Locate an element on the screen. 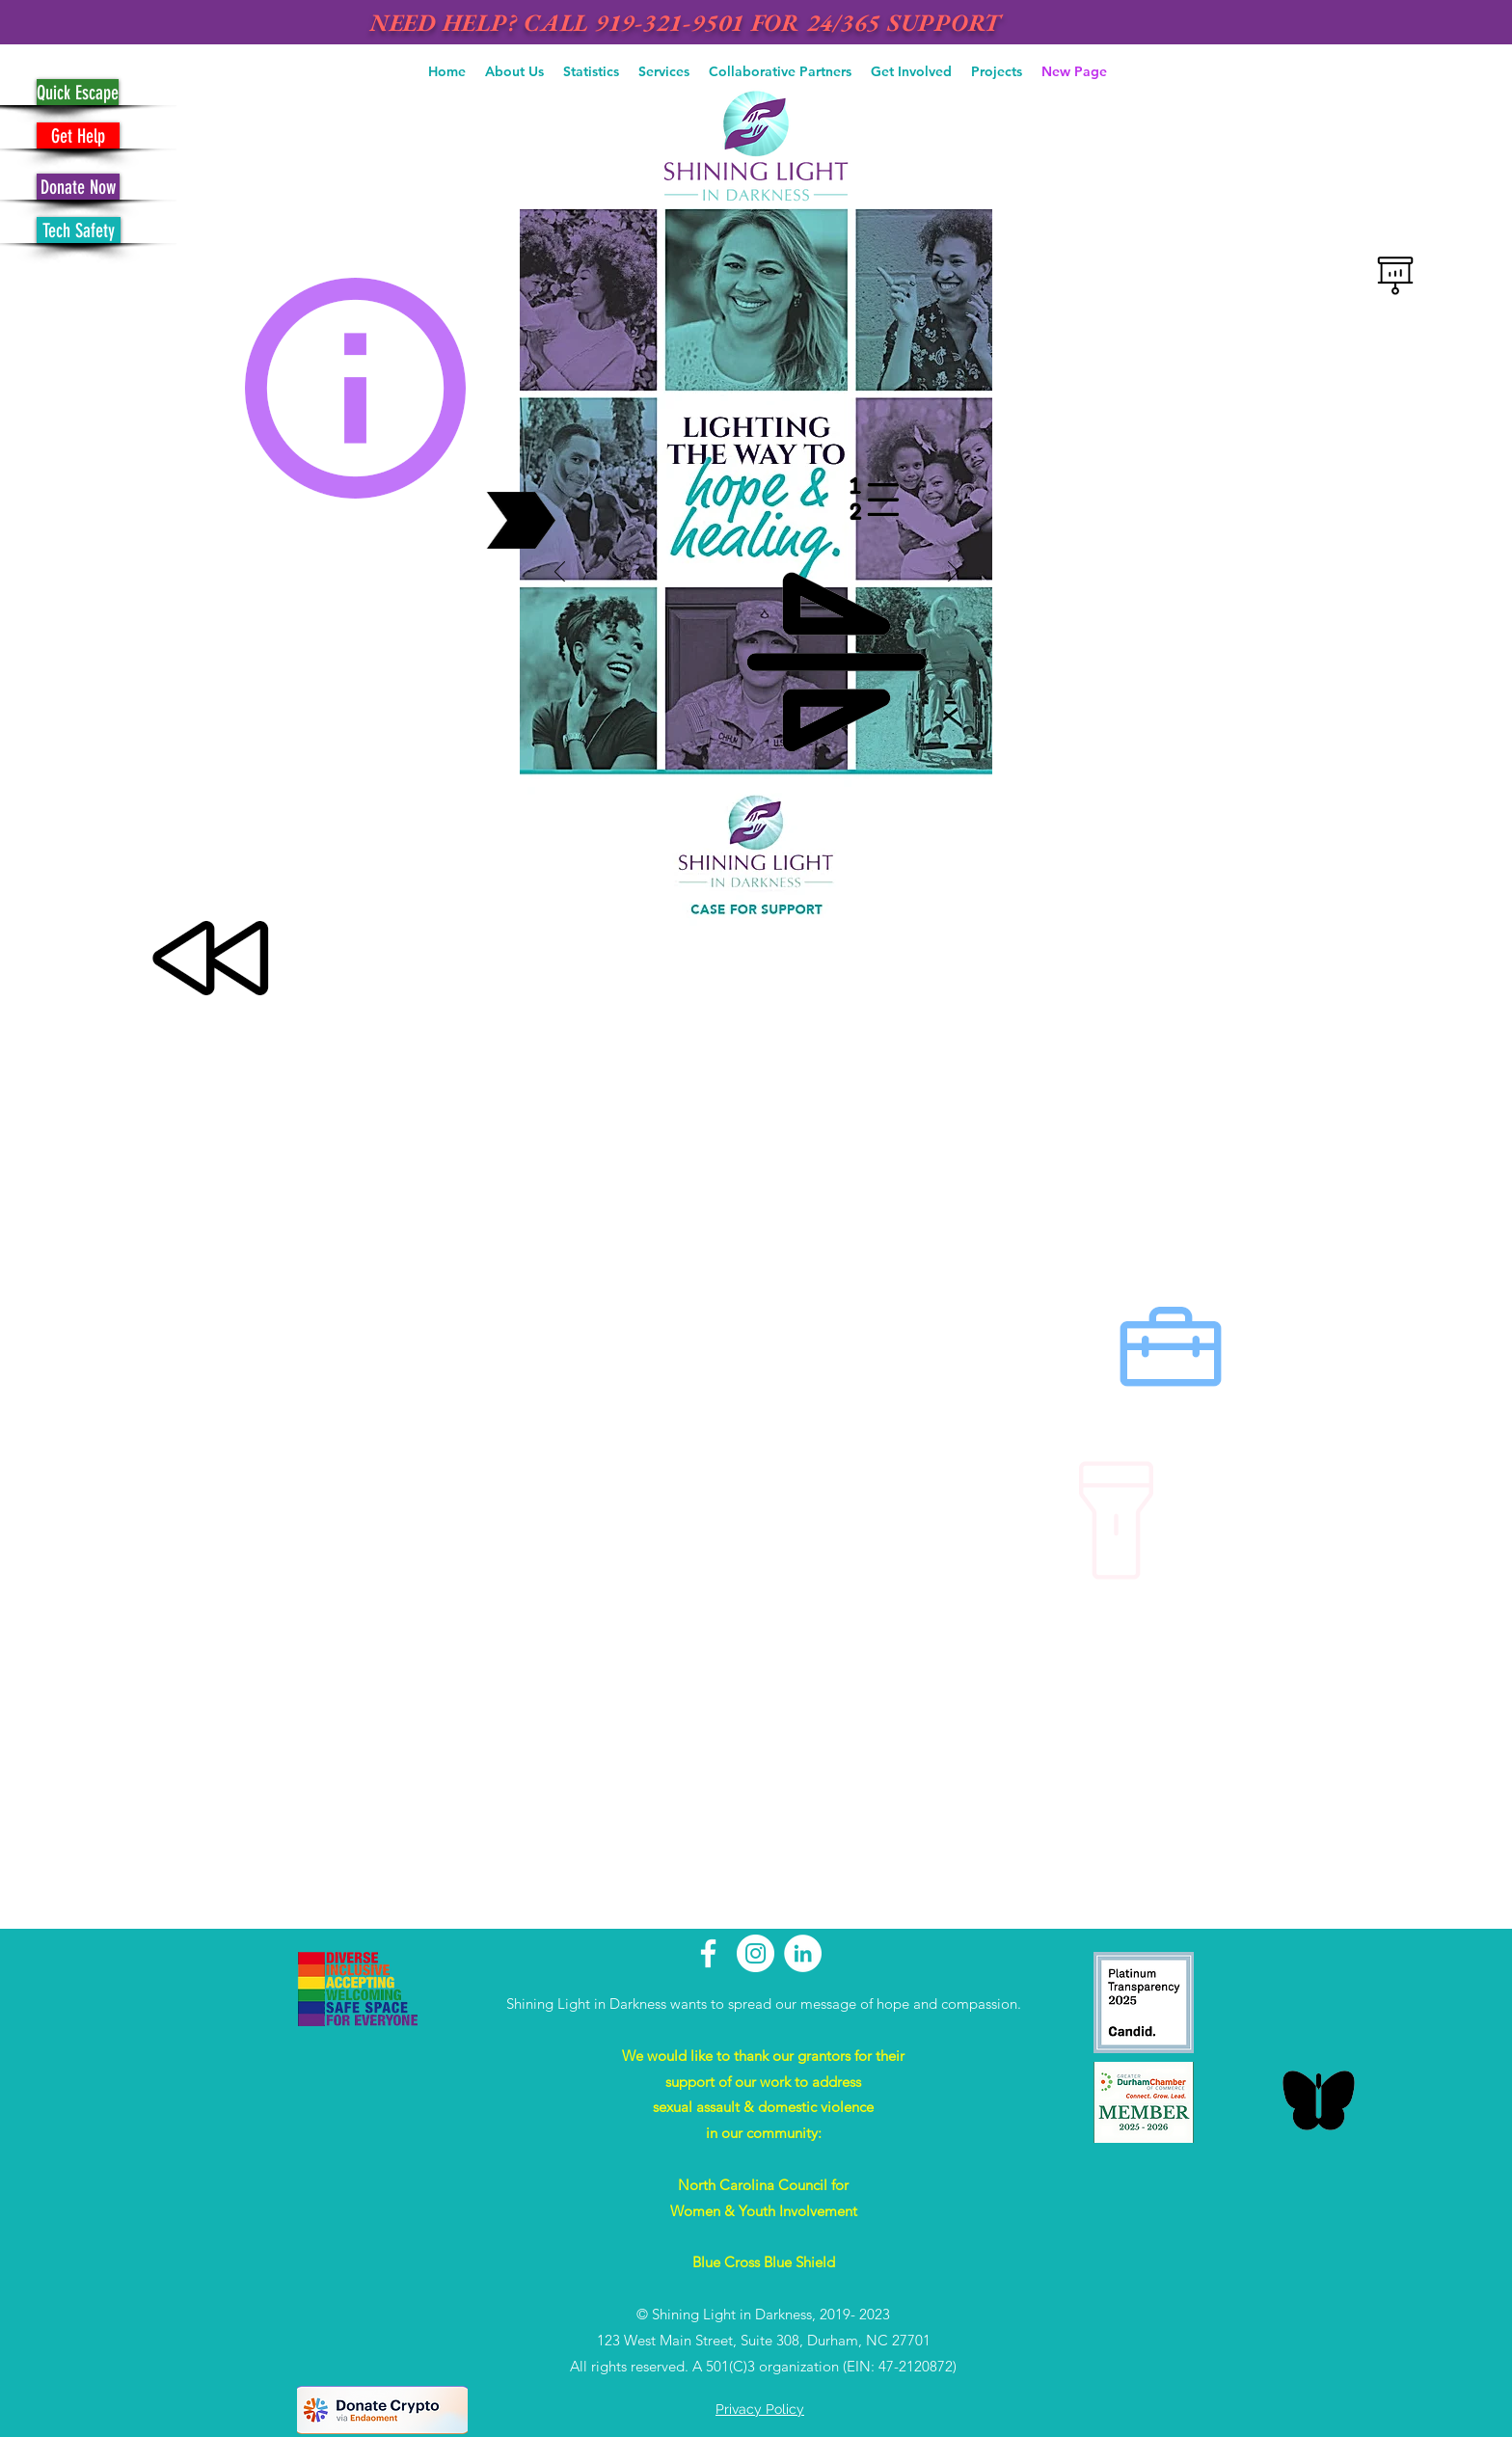 This screenshot has height=2437, width=1512. decorative nature or wildlife category indicator is located at coordinates (1318, 2099).